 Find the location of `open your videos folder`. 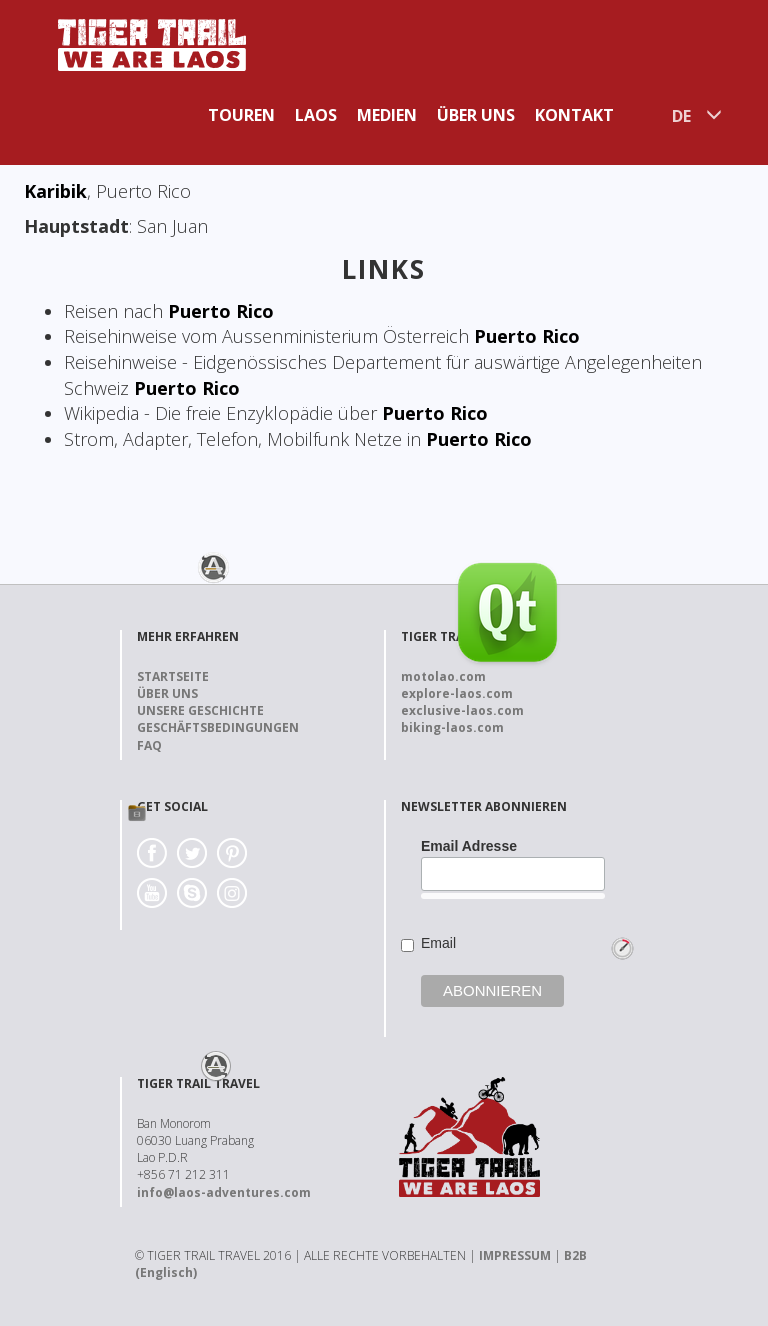

open your videos folder is located at coordinates (137, 813).